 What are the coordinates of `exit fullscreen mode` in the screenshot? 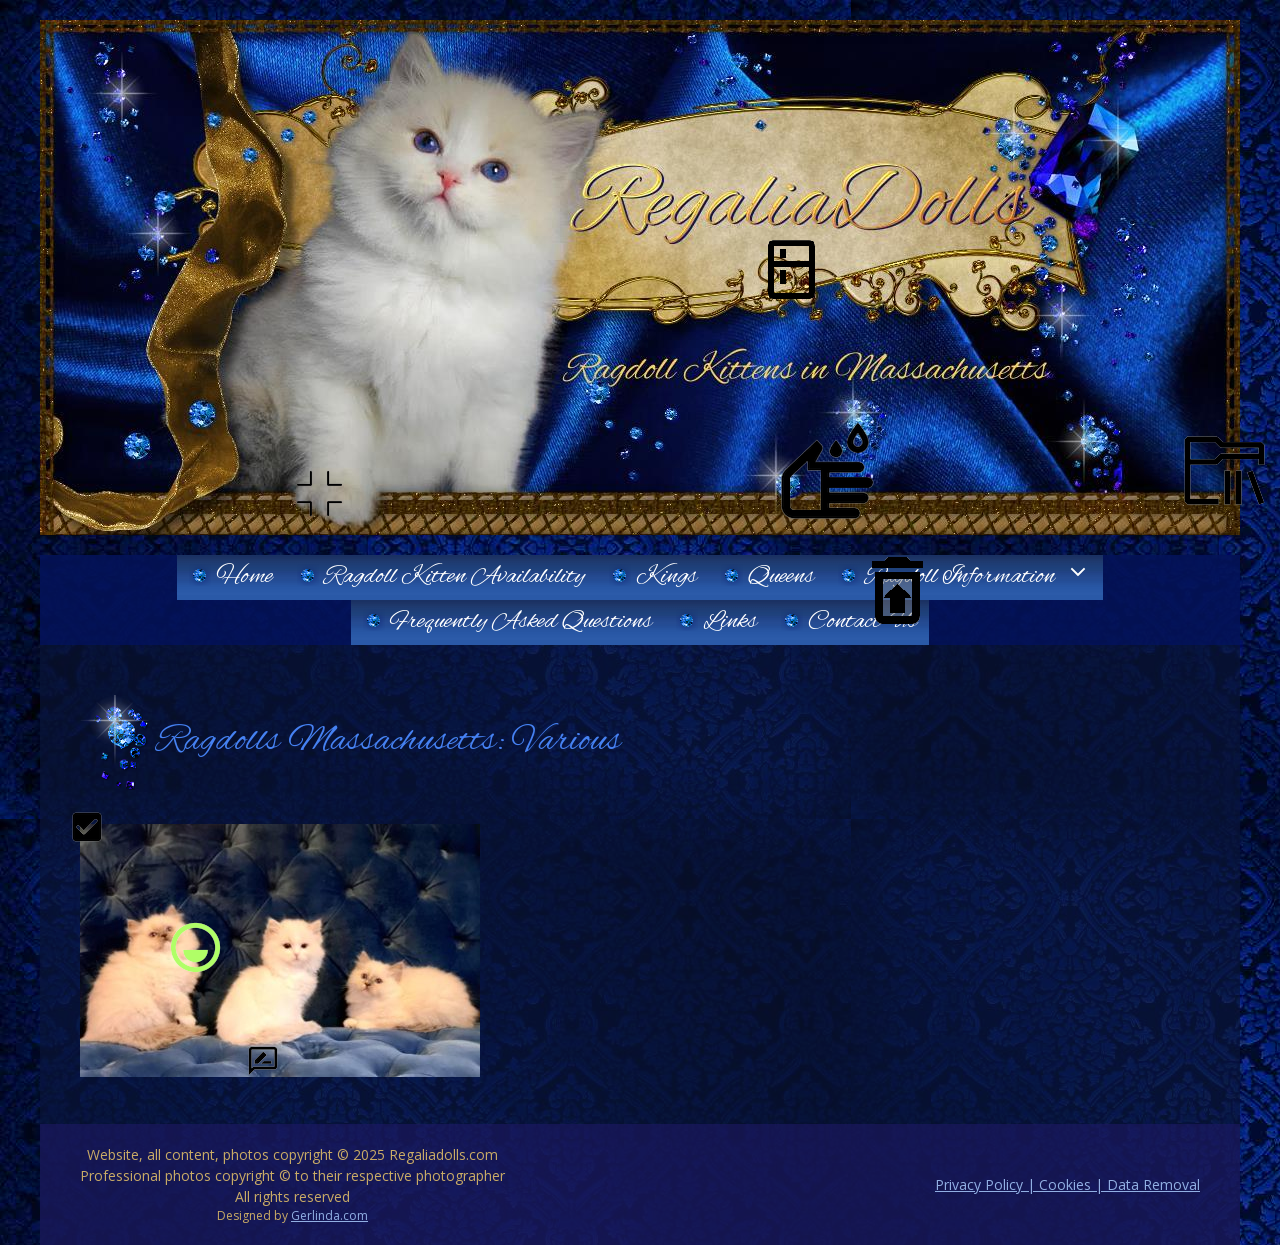 It's located at (319, 493).